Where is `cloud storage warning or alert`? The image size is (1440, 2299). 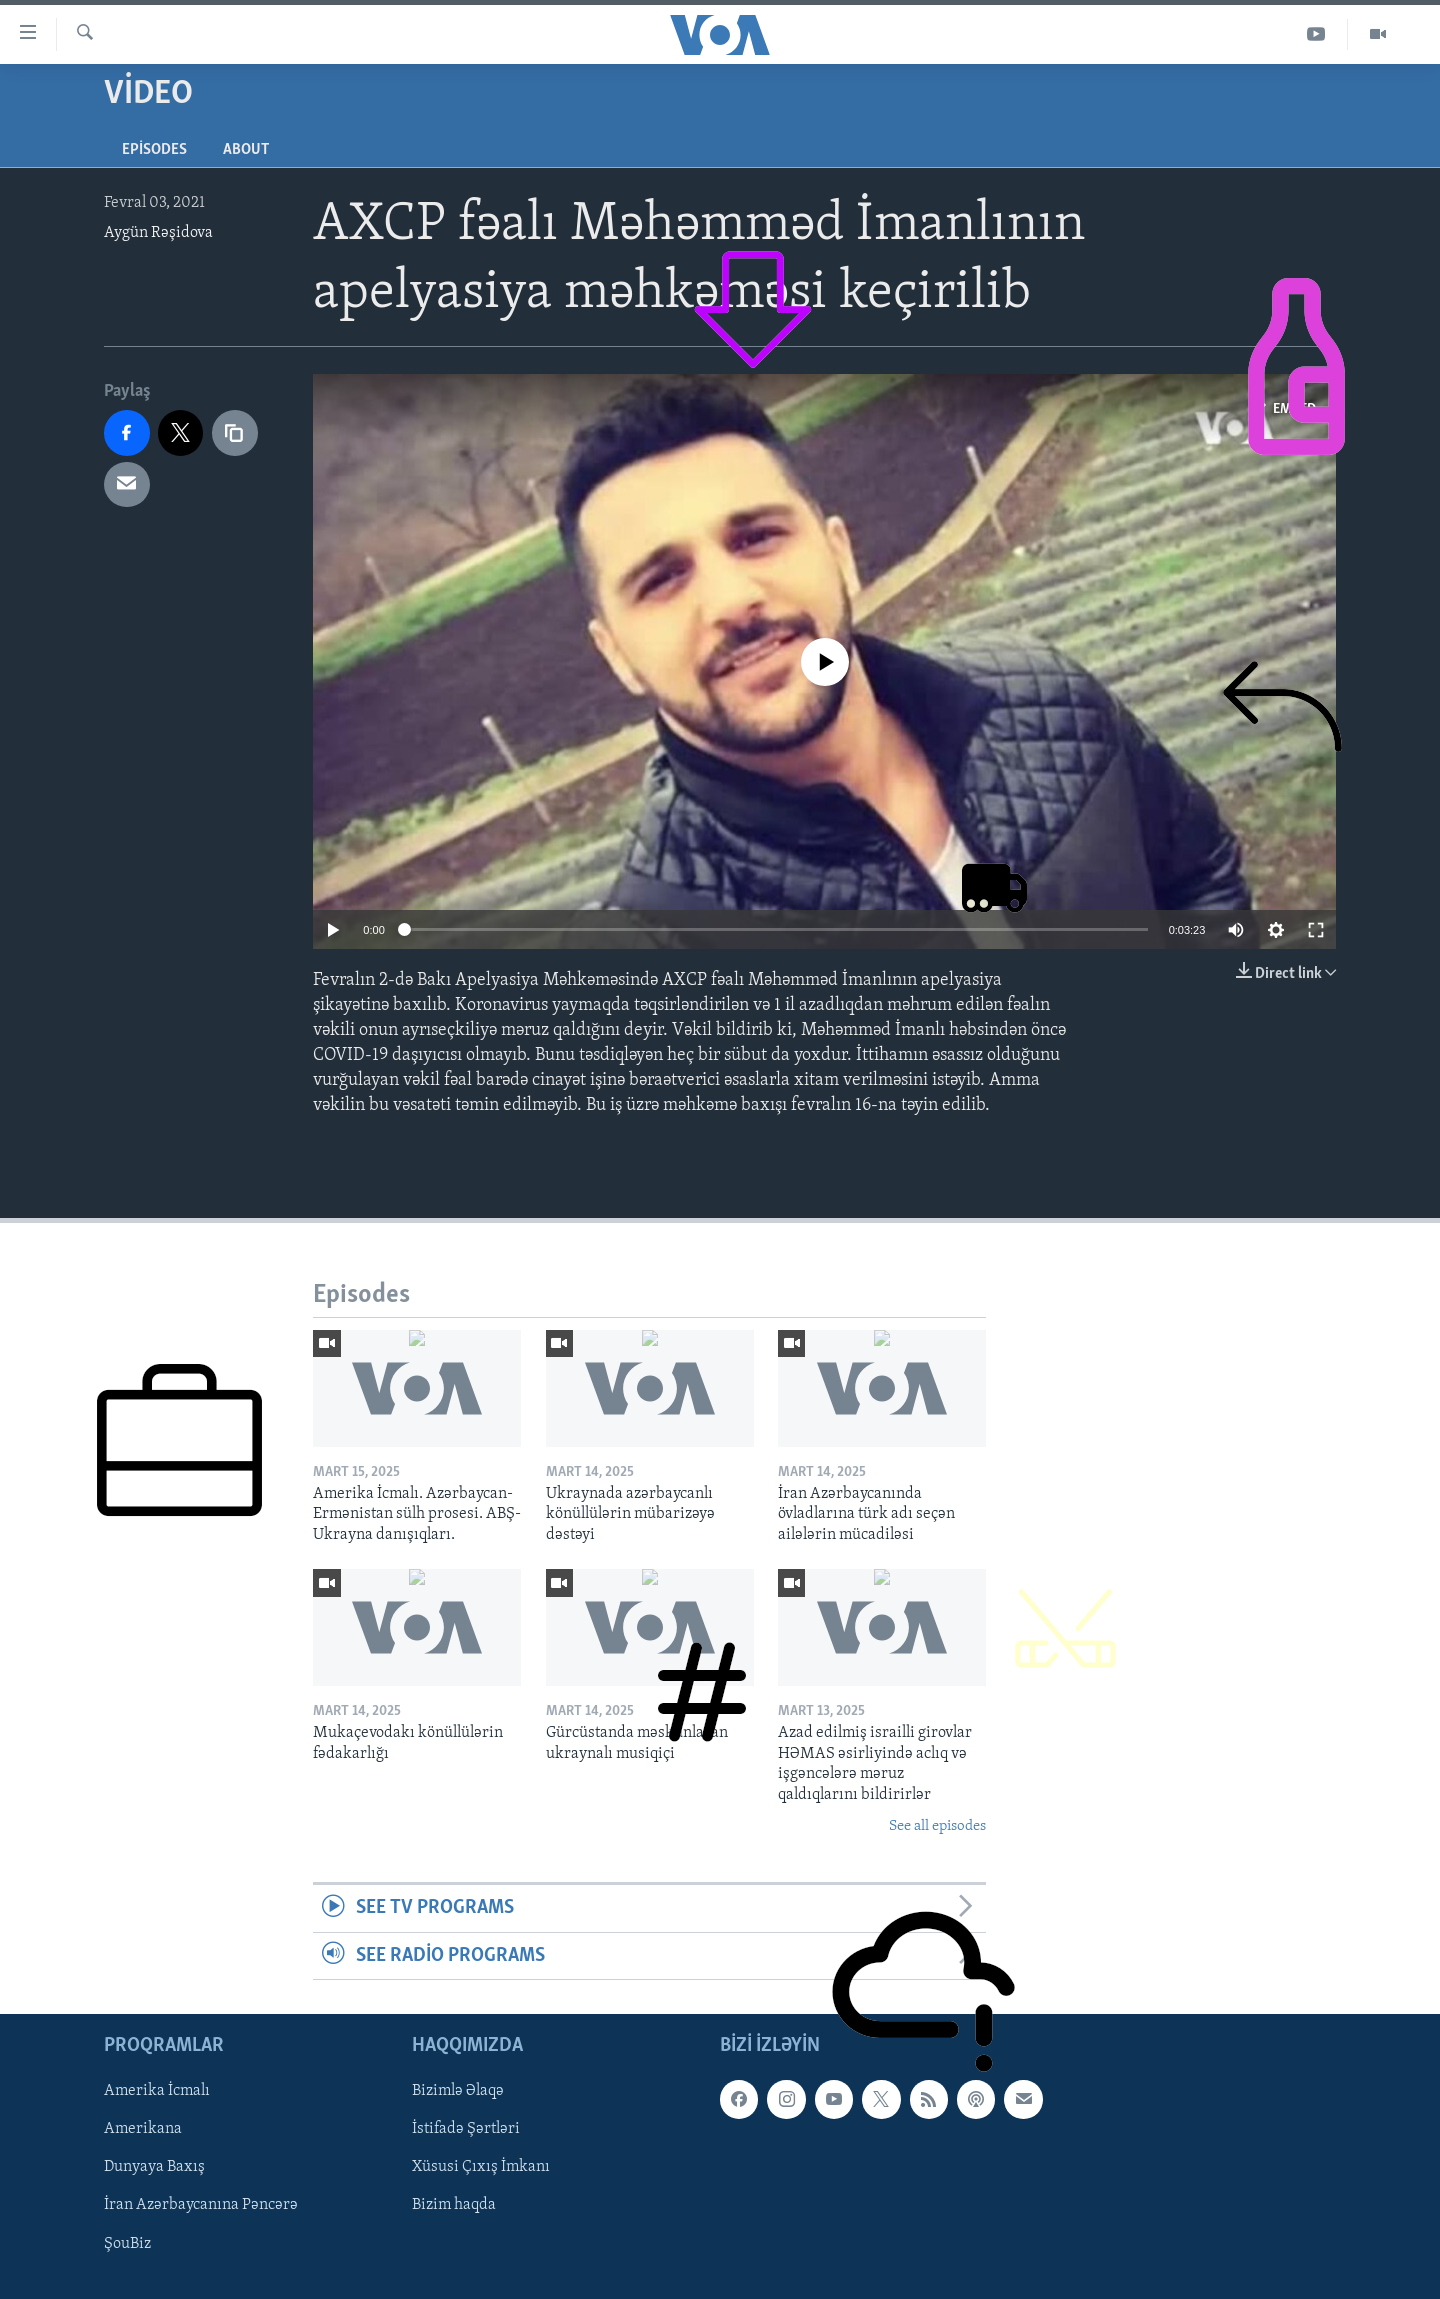
cloud storage warning or alert is located at coordinates (925, 1979).